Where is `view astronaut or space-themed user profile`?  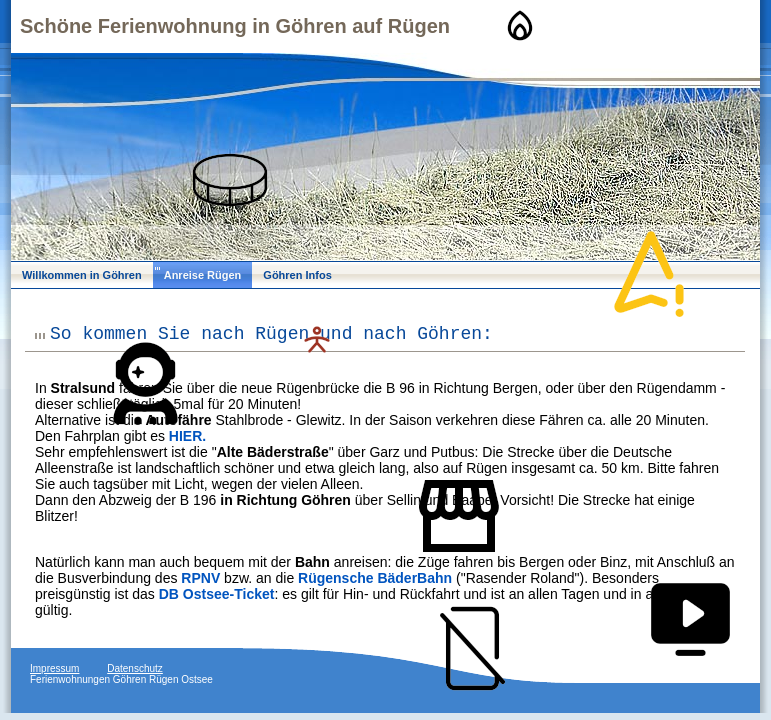
view astronaut or space-themed user profile is located at coordinates (145, 384).